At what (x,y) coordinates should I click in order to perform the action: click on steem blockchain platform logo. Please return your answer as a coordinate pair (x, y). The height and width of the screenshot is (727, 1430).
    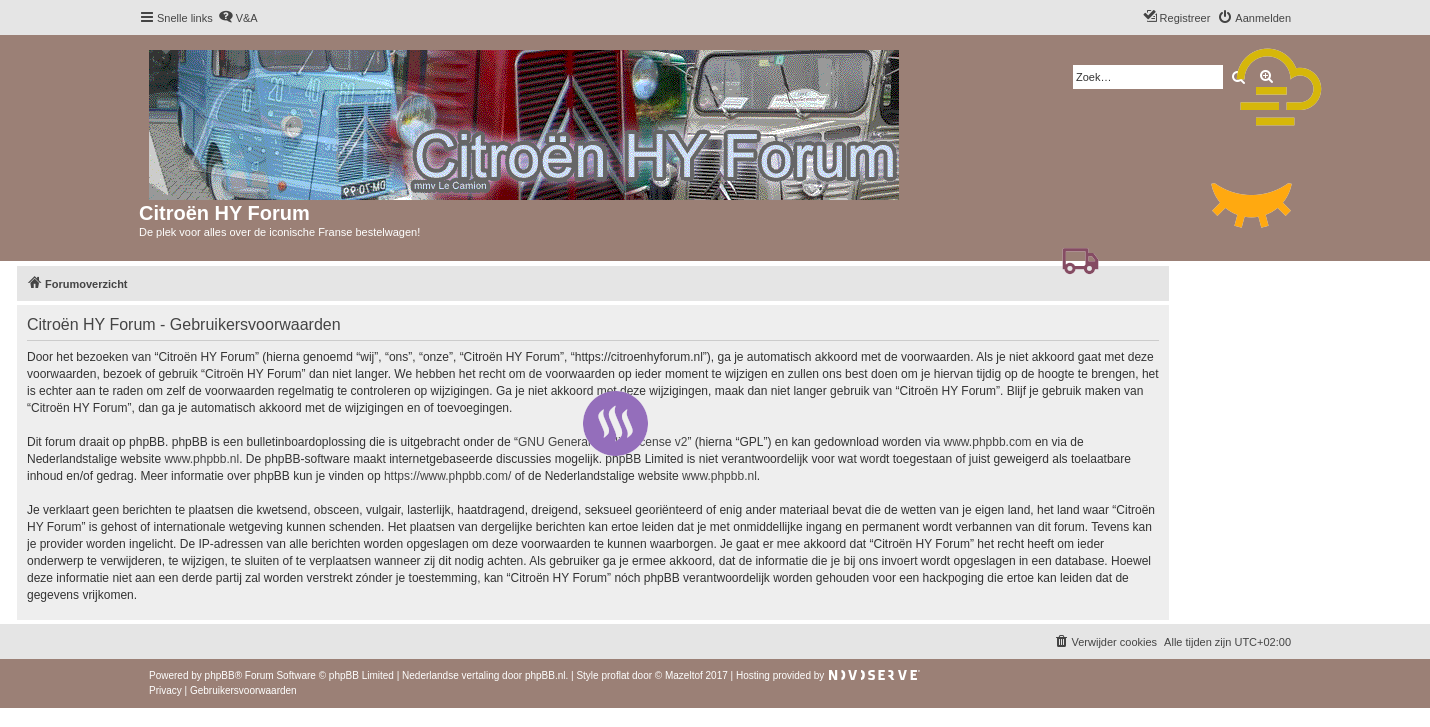
    Looking at the image, I should click on (615, 423).